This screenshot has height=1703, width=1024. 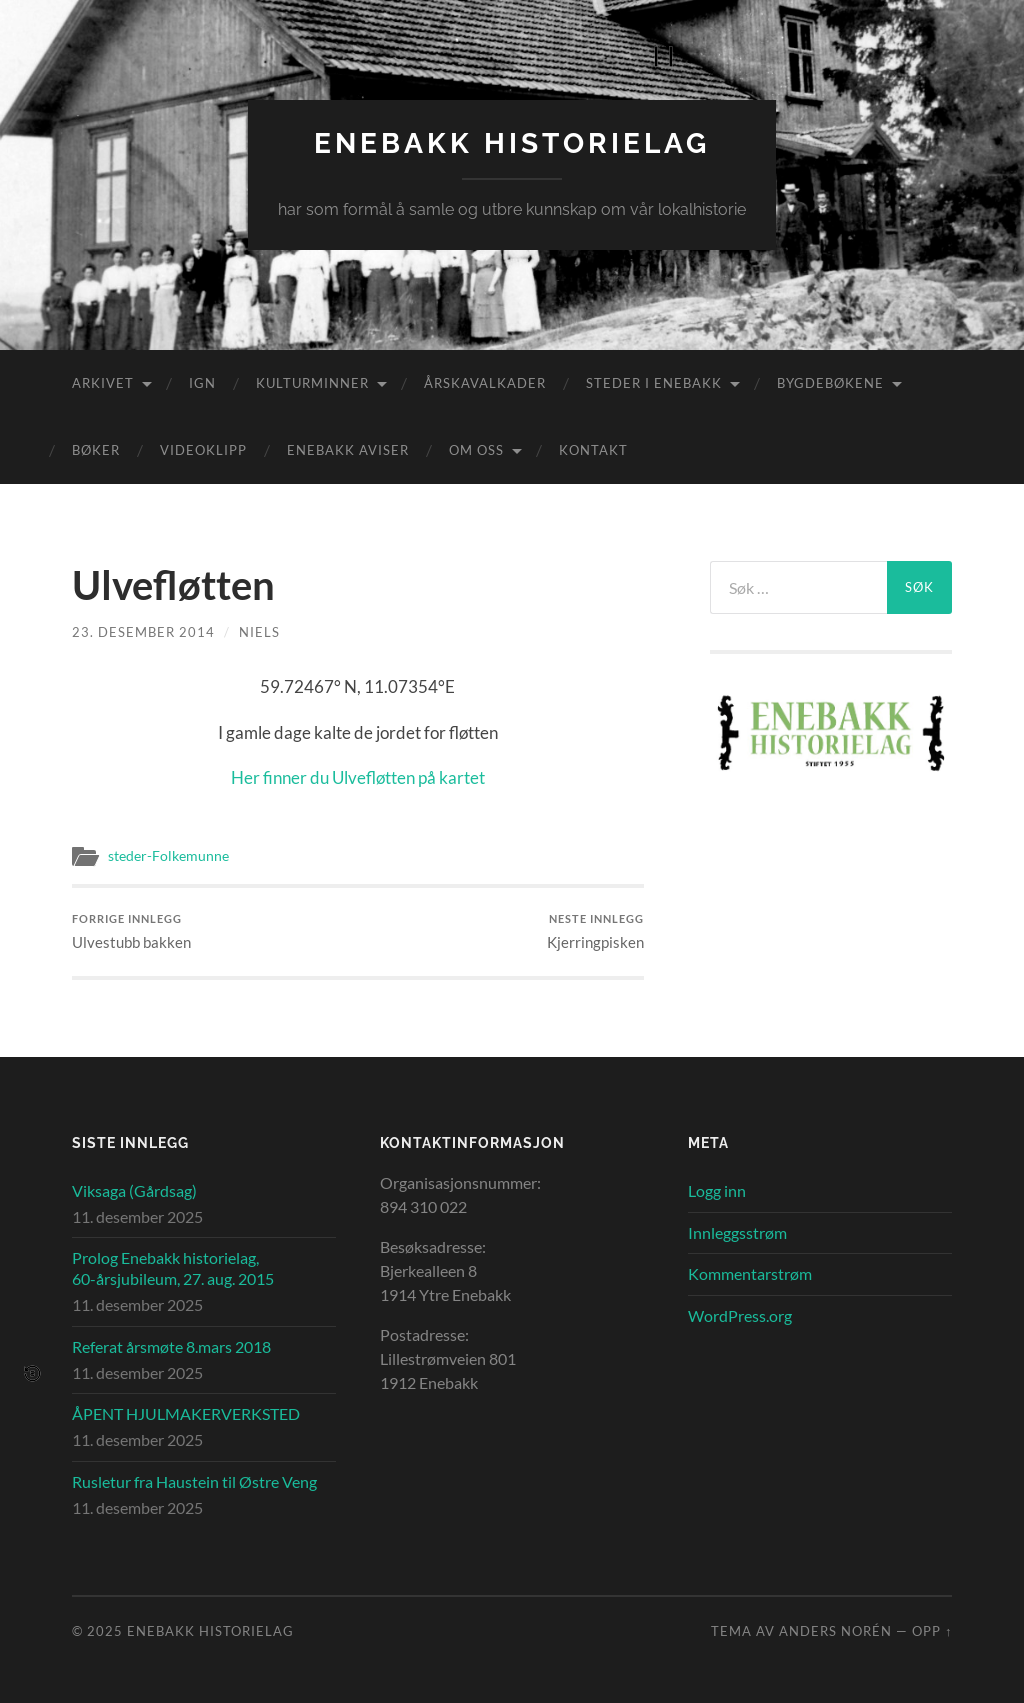 I want to click on rewind 5 seconds, so click(x=32, y=1373).